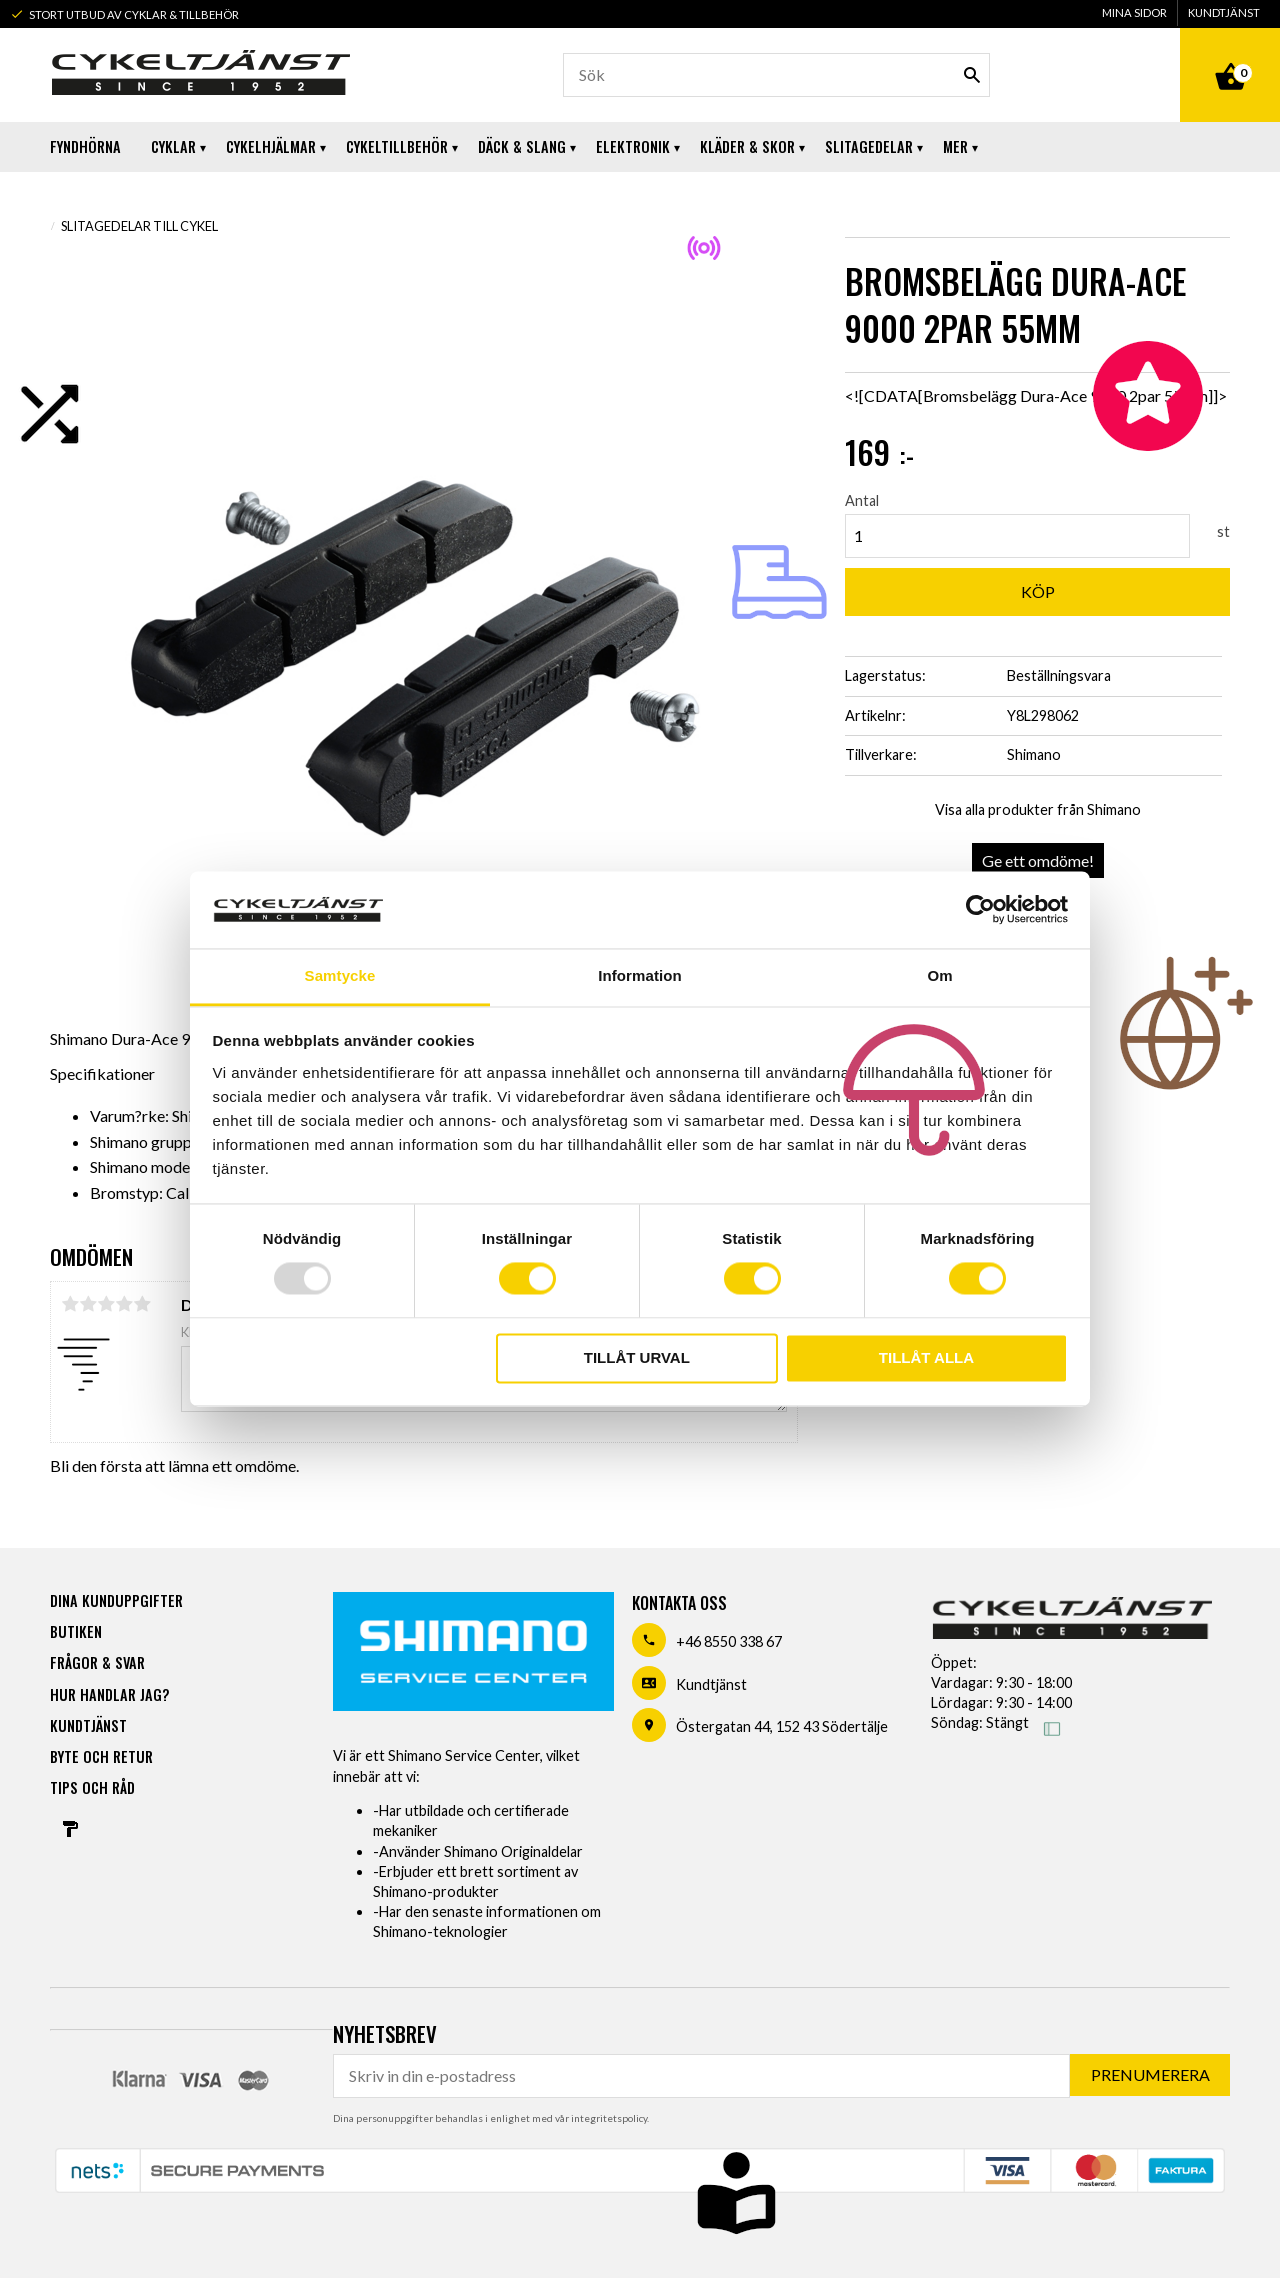  Describe the element at coordinates (1148, 396) in the screenshot. I see `star or favorite an item in your feed` at that location.